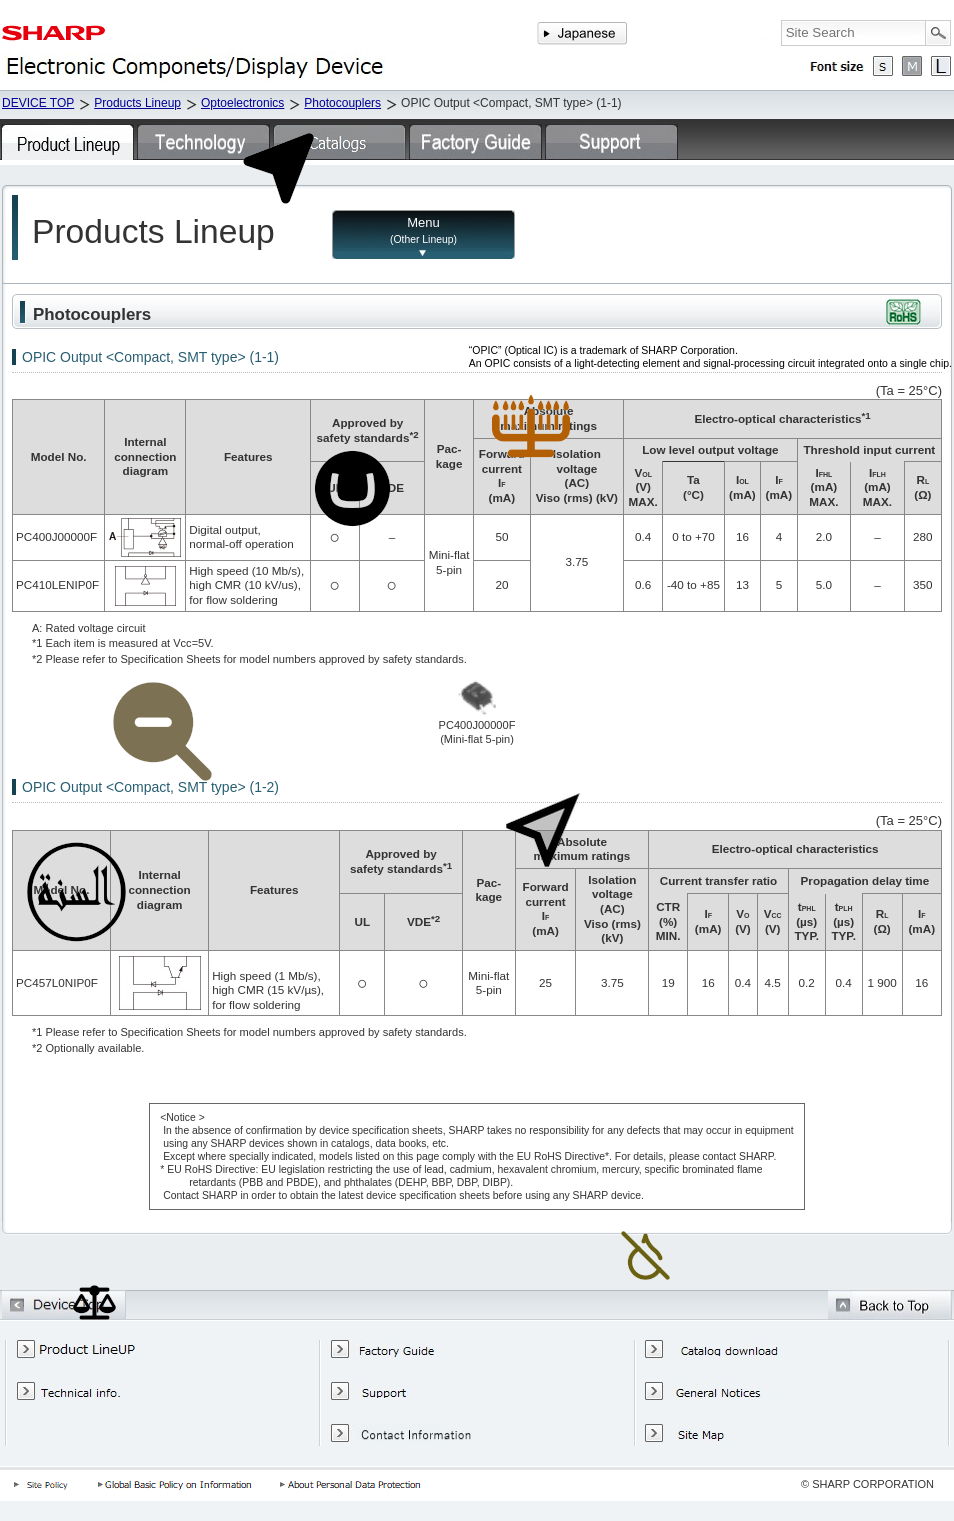 Image resolution: width=954 pixels, height=1521 pixels. Describe the element at coordinates (281, 166) in the screenshot. I see `navigate to your current location` at that location.